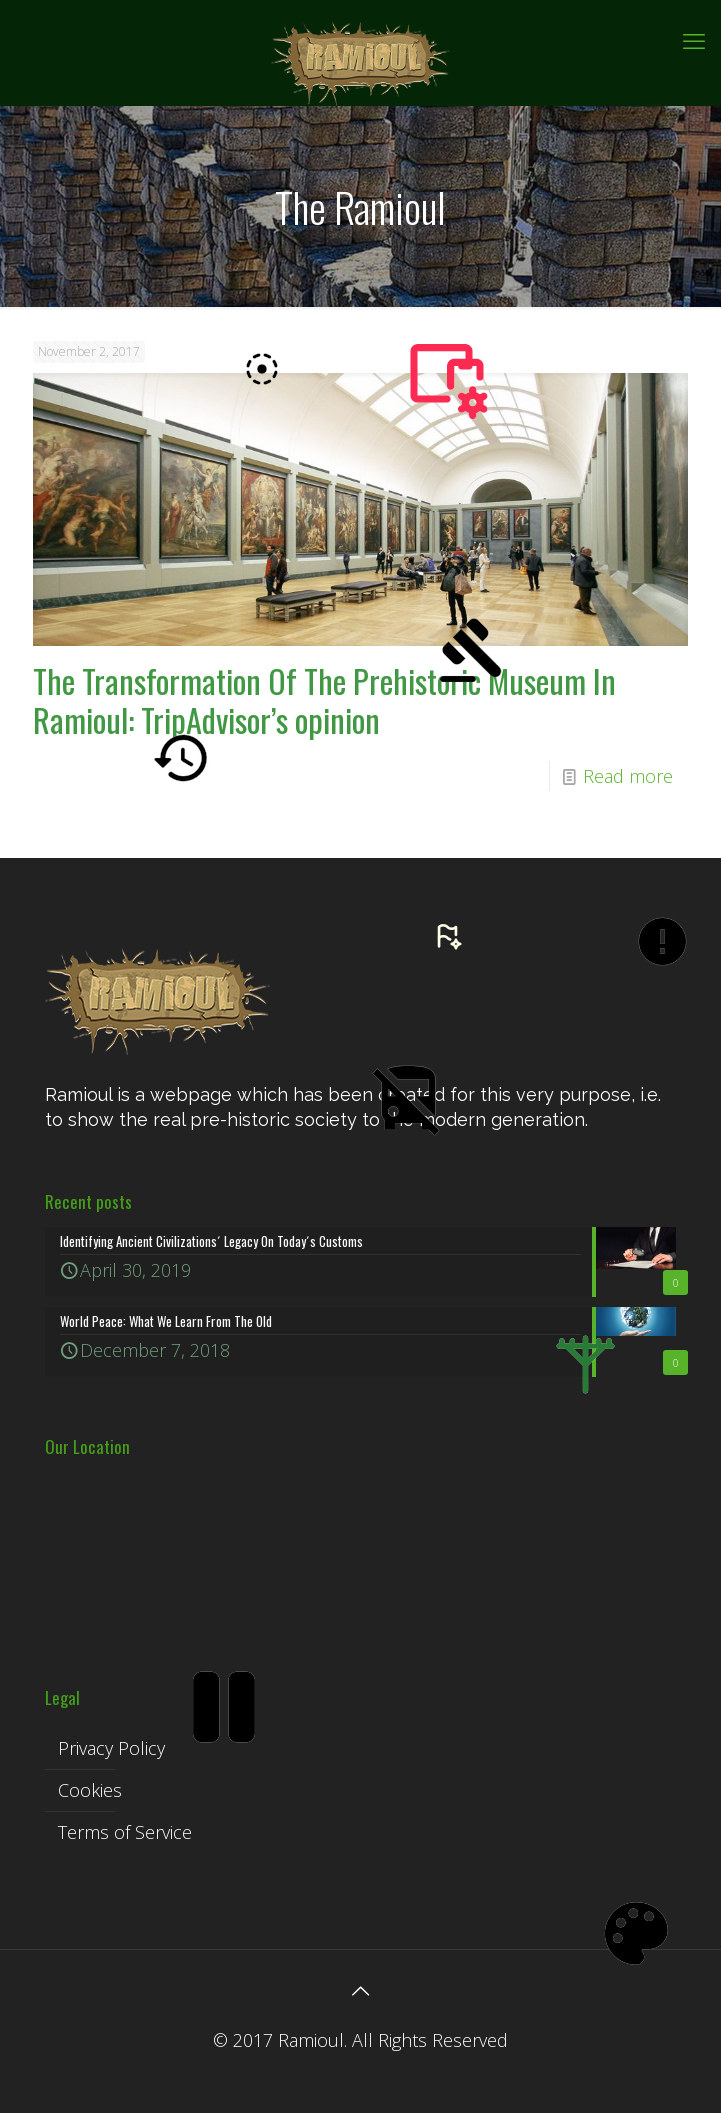  What do you see at coordinates (585, 1364) in the screenshot?
I see `indicates electrical or power utilities` at bounding box center [585, 1364].